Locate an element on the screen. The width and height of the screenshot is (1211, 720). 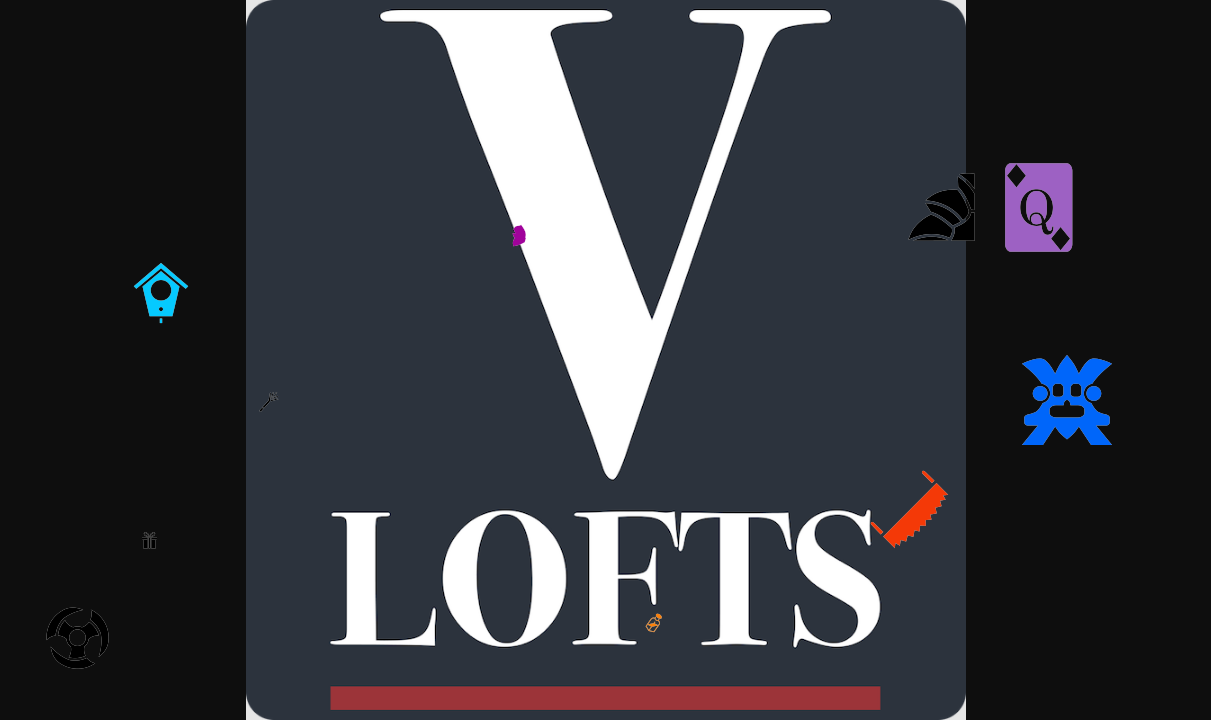
select leek ingredient in cooking game is located at coordinates (269, 402).